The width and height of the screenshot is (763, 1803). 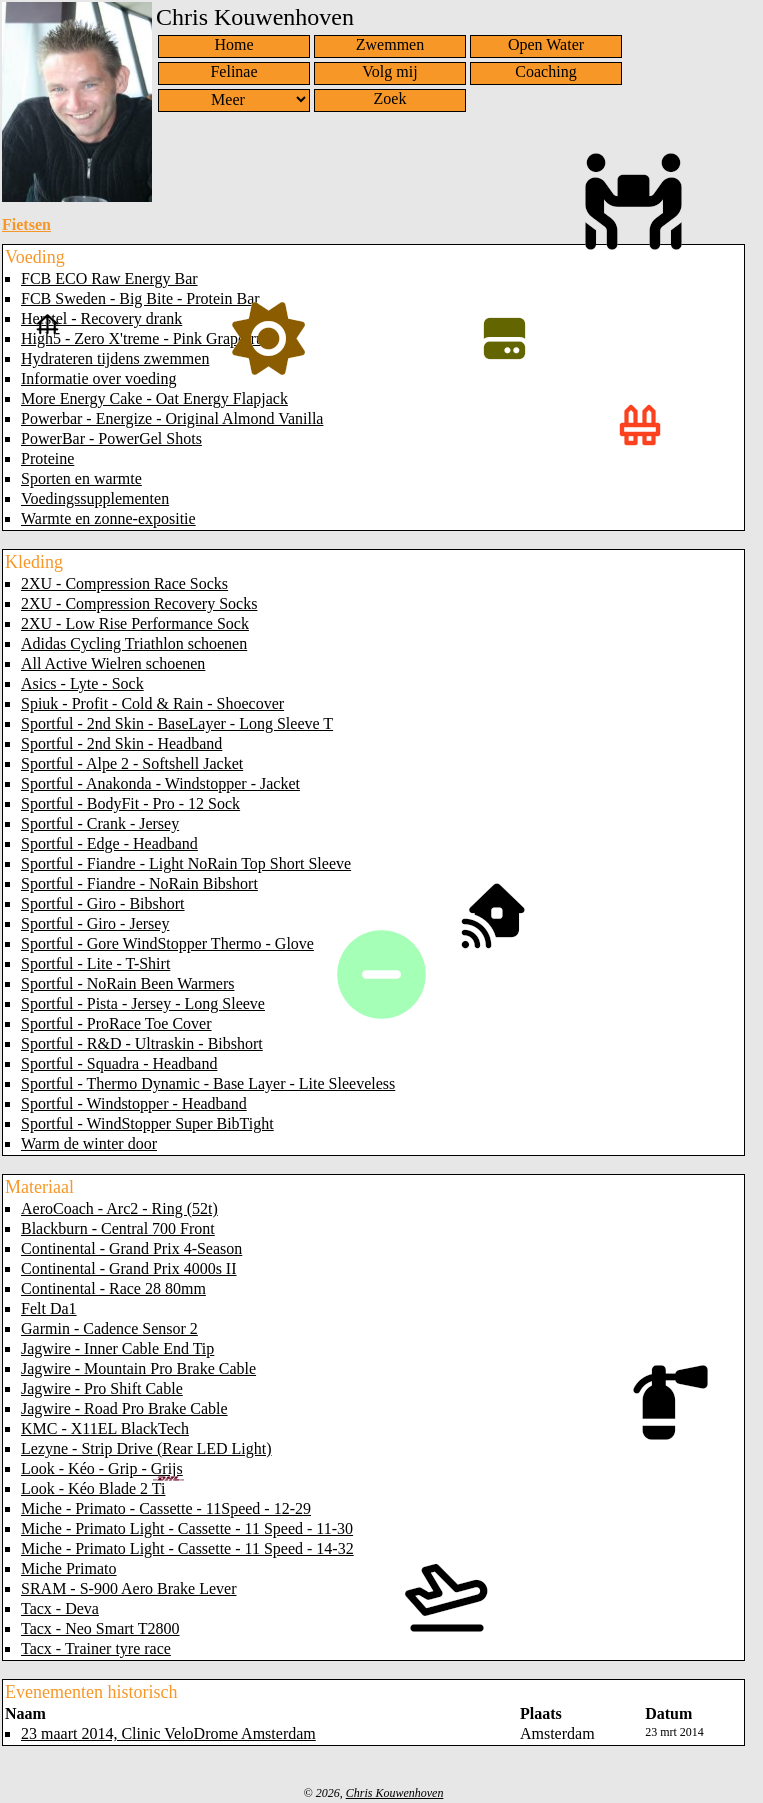 What do you see at coordinates (381, 974) in the screenshot?
I see `remove an item from a list` at bounding box center [381, 974].